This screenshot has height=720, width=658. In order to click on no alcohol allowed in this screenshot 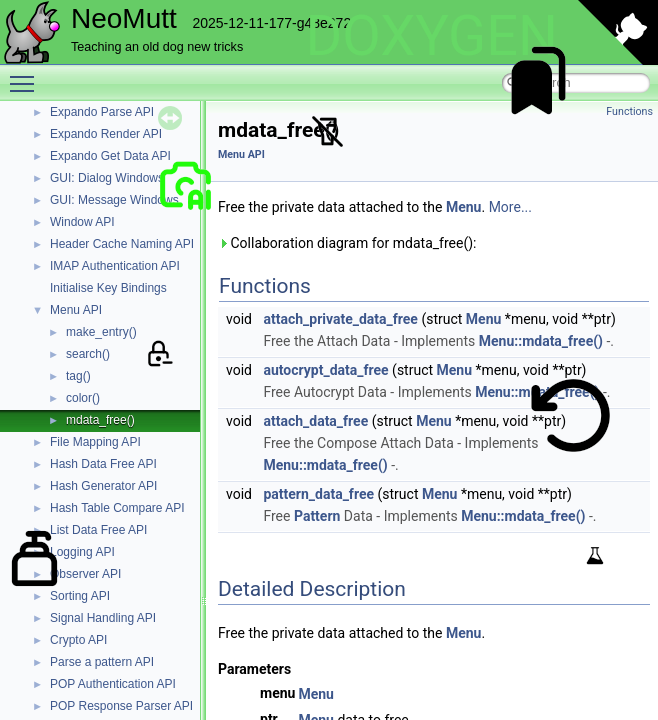, I will do `click(327, 131)`.